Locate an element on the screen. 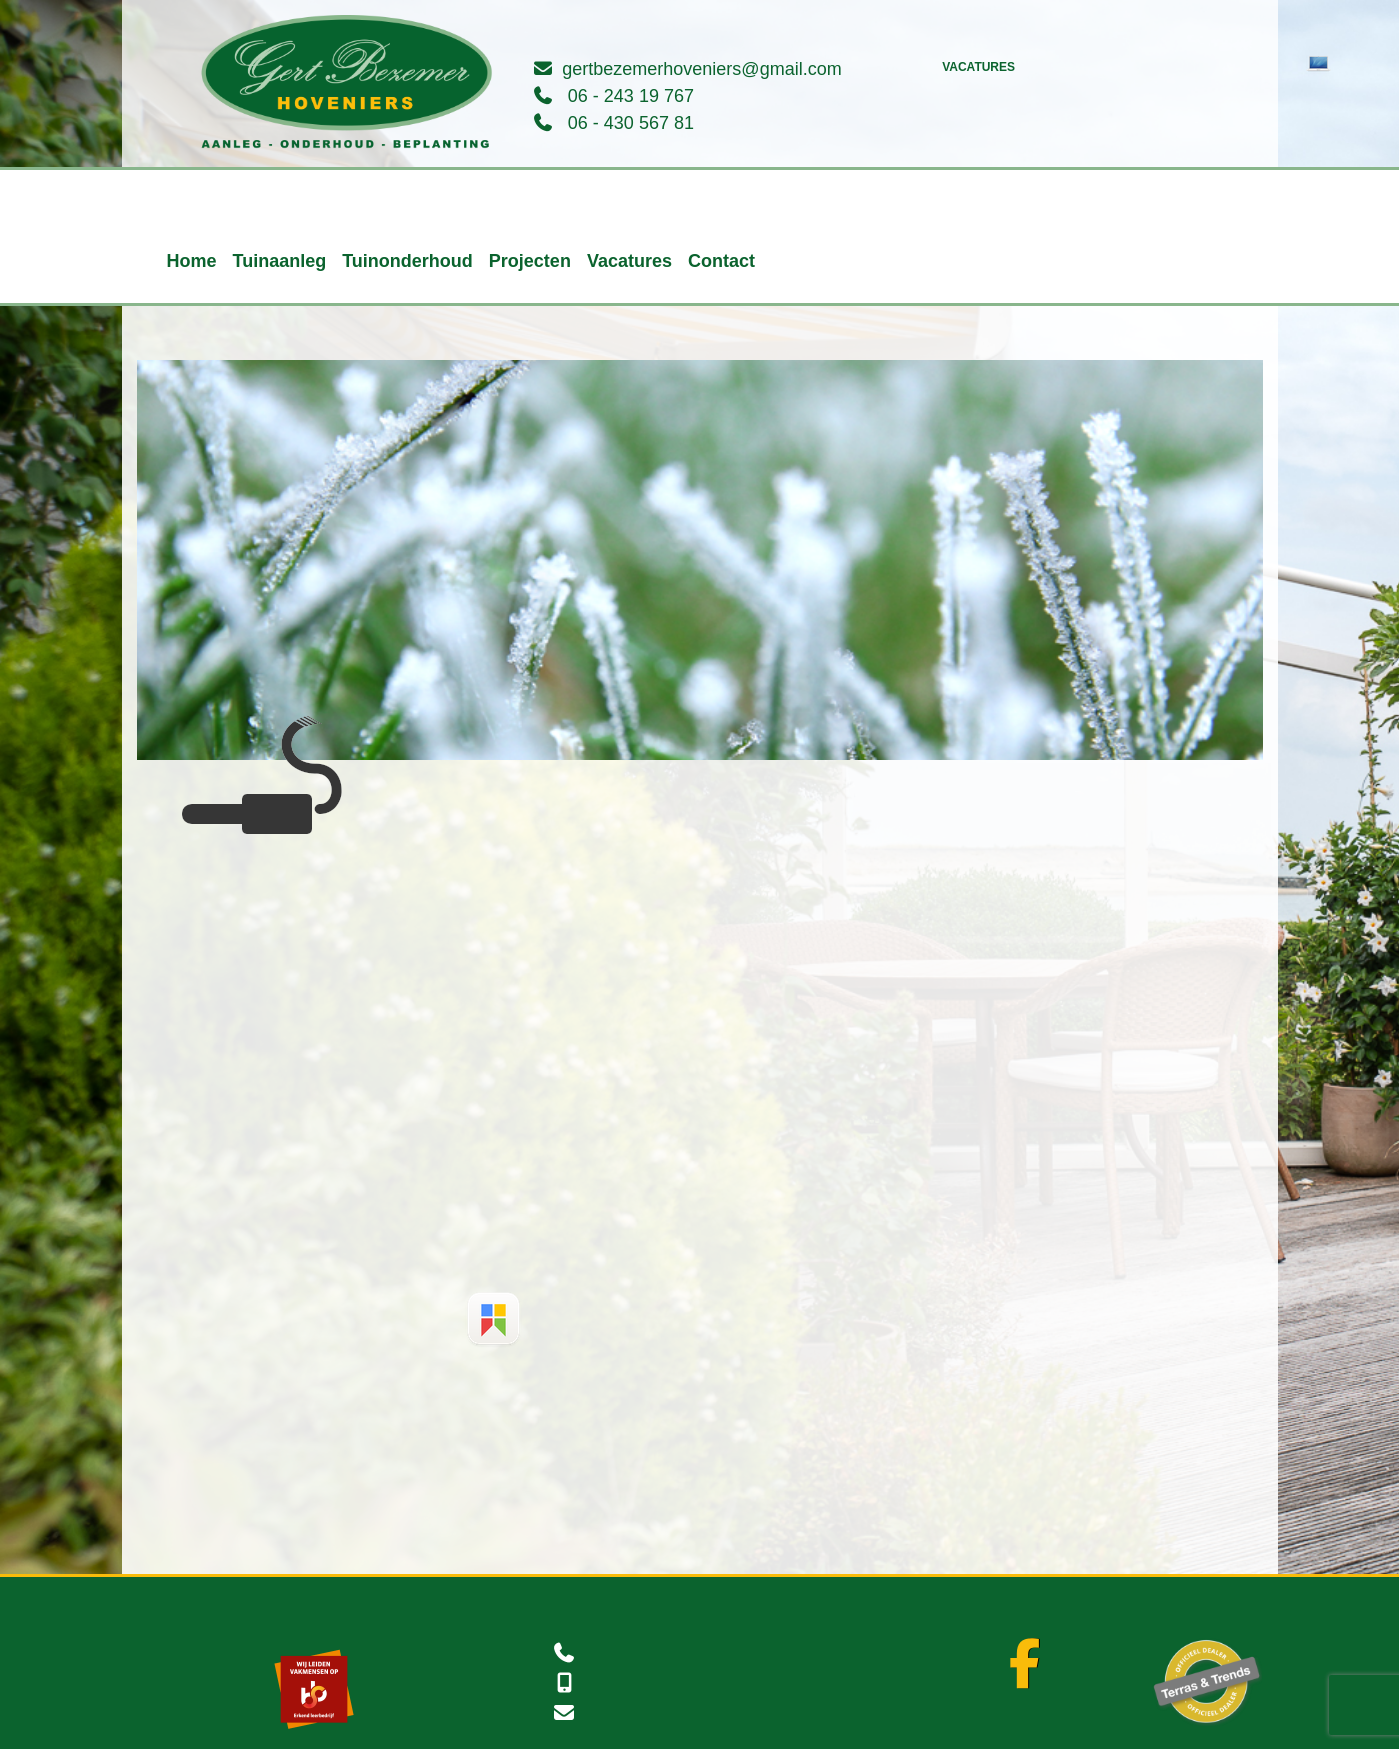 This screenshot has height=1749, width=1399. audio output via headphones is located at coordinates (262, 794).